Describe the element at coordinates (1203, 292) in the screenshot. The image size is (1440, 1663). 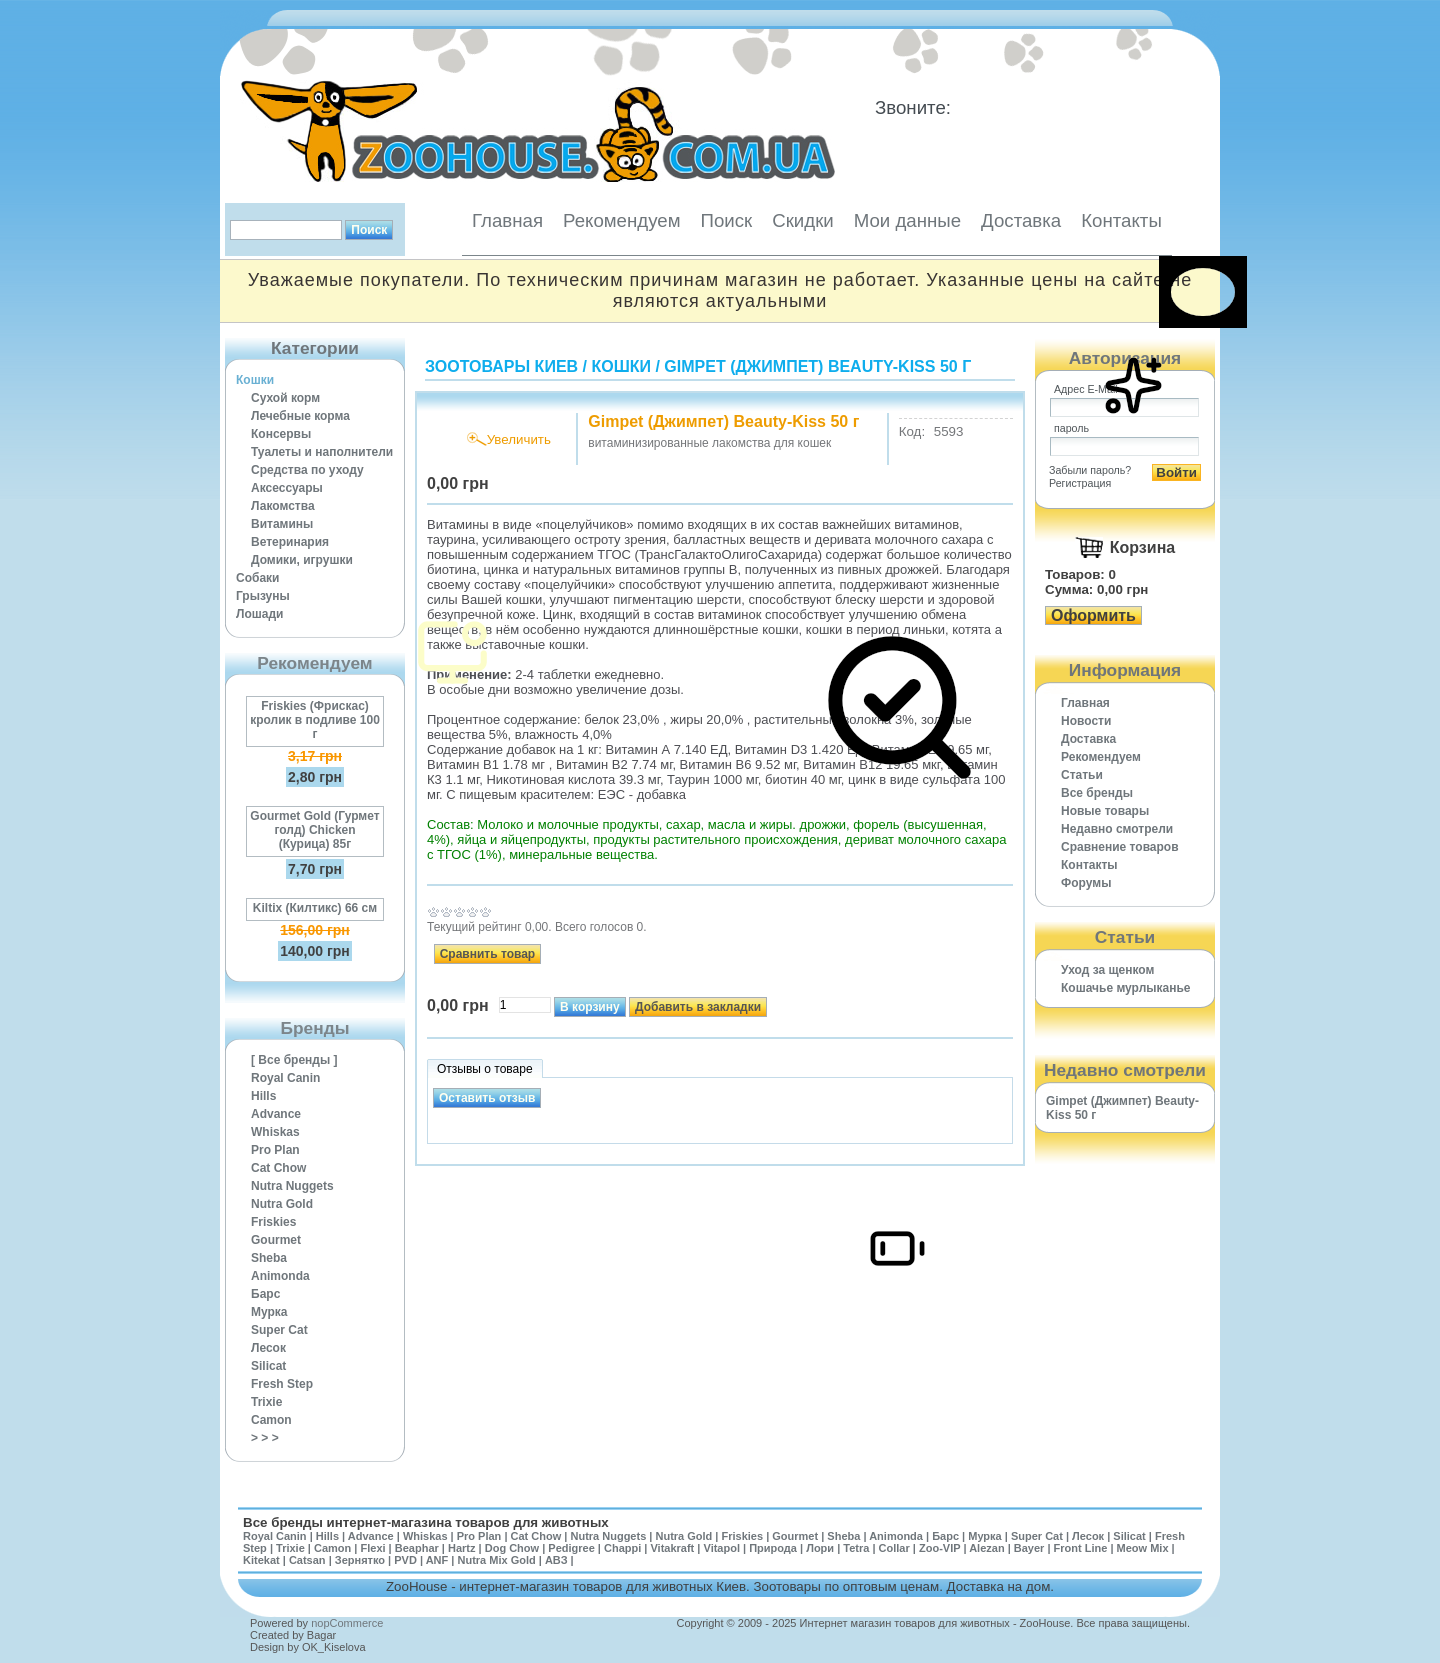
I see `apply vignette effect to photo` at that location.